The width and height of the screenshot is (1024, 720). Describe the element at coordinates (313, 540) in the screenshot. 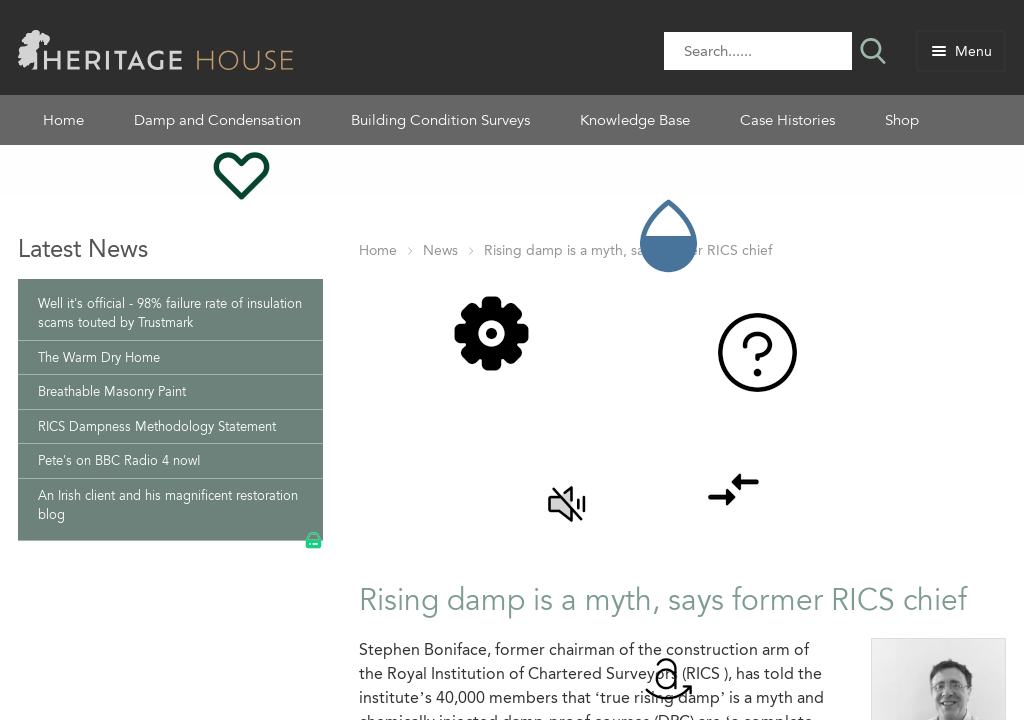

I see `access local storage or hard drive` at that location.